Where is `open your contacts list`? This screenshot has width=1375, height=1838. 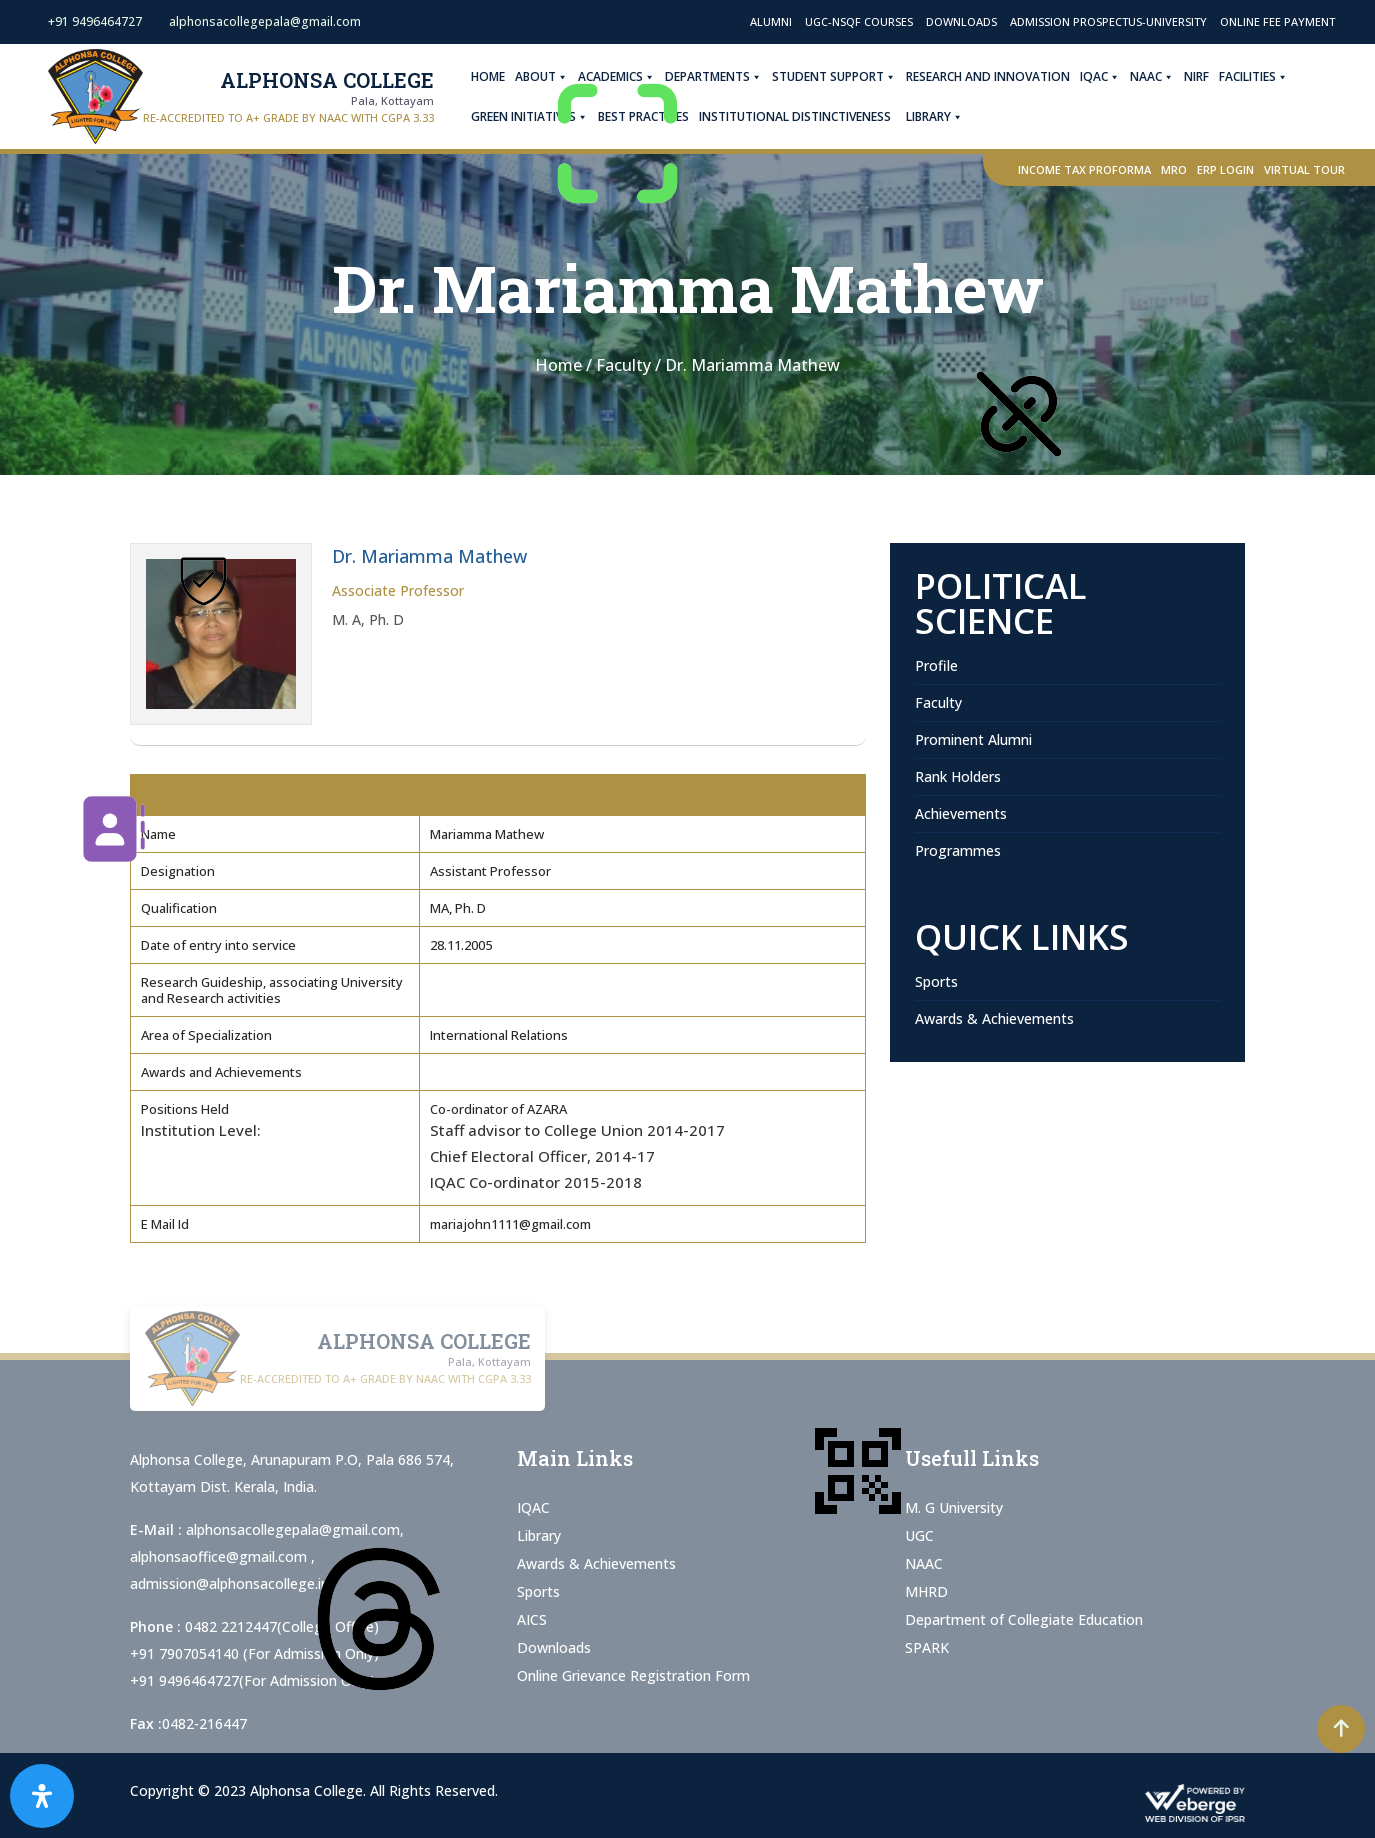 open your contacts list is located at coordinates (112, 829).